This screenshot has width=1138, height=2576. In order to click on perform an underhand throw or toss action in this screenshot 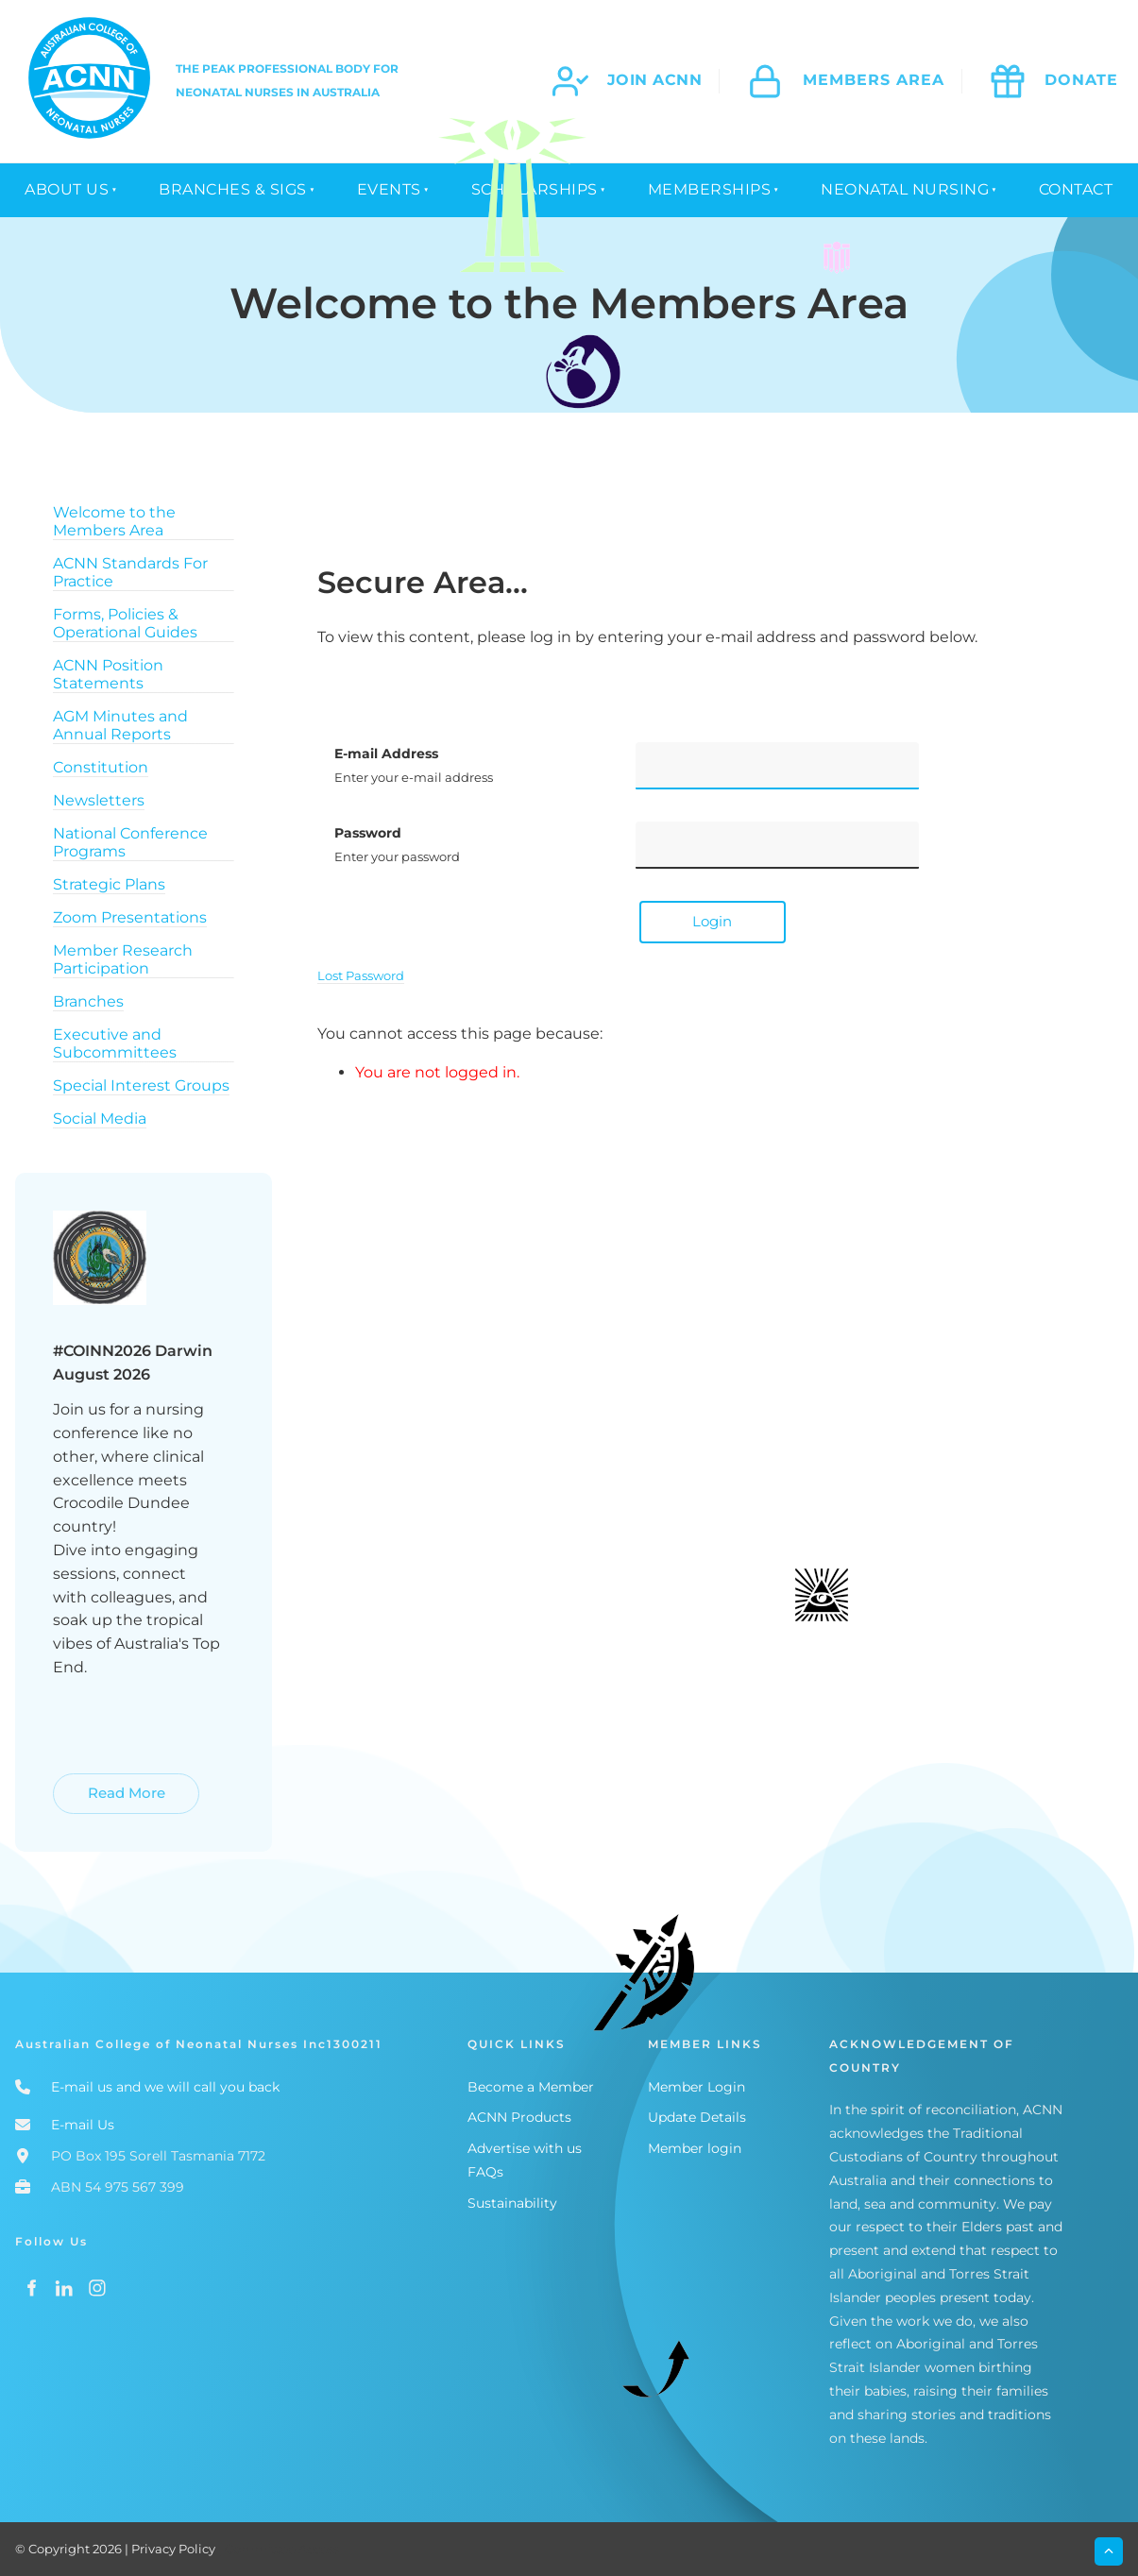, I will do `click(654, 2368)`.